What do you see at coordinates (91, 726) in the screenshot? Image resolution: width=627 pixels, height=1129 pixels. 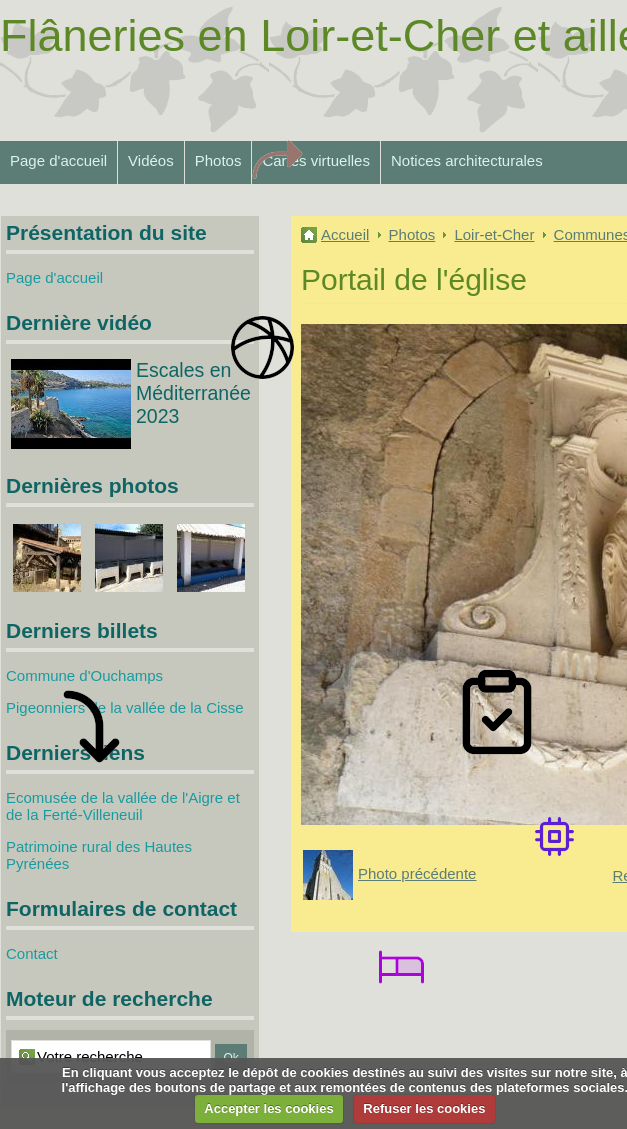 I see `redirect or forward content downward` at bounding box center [91, 726].